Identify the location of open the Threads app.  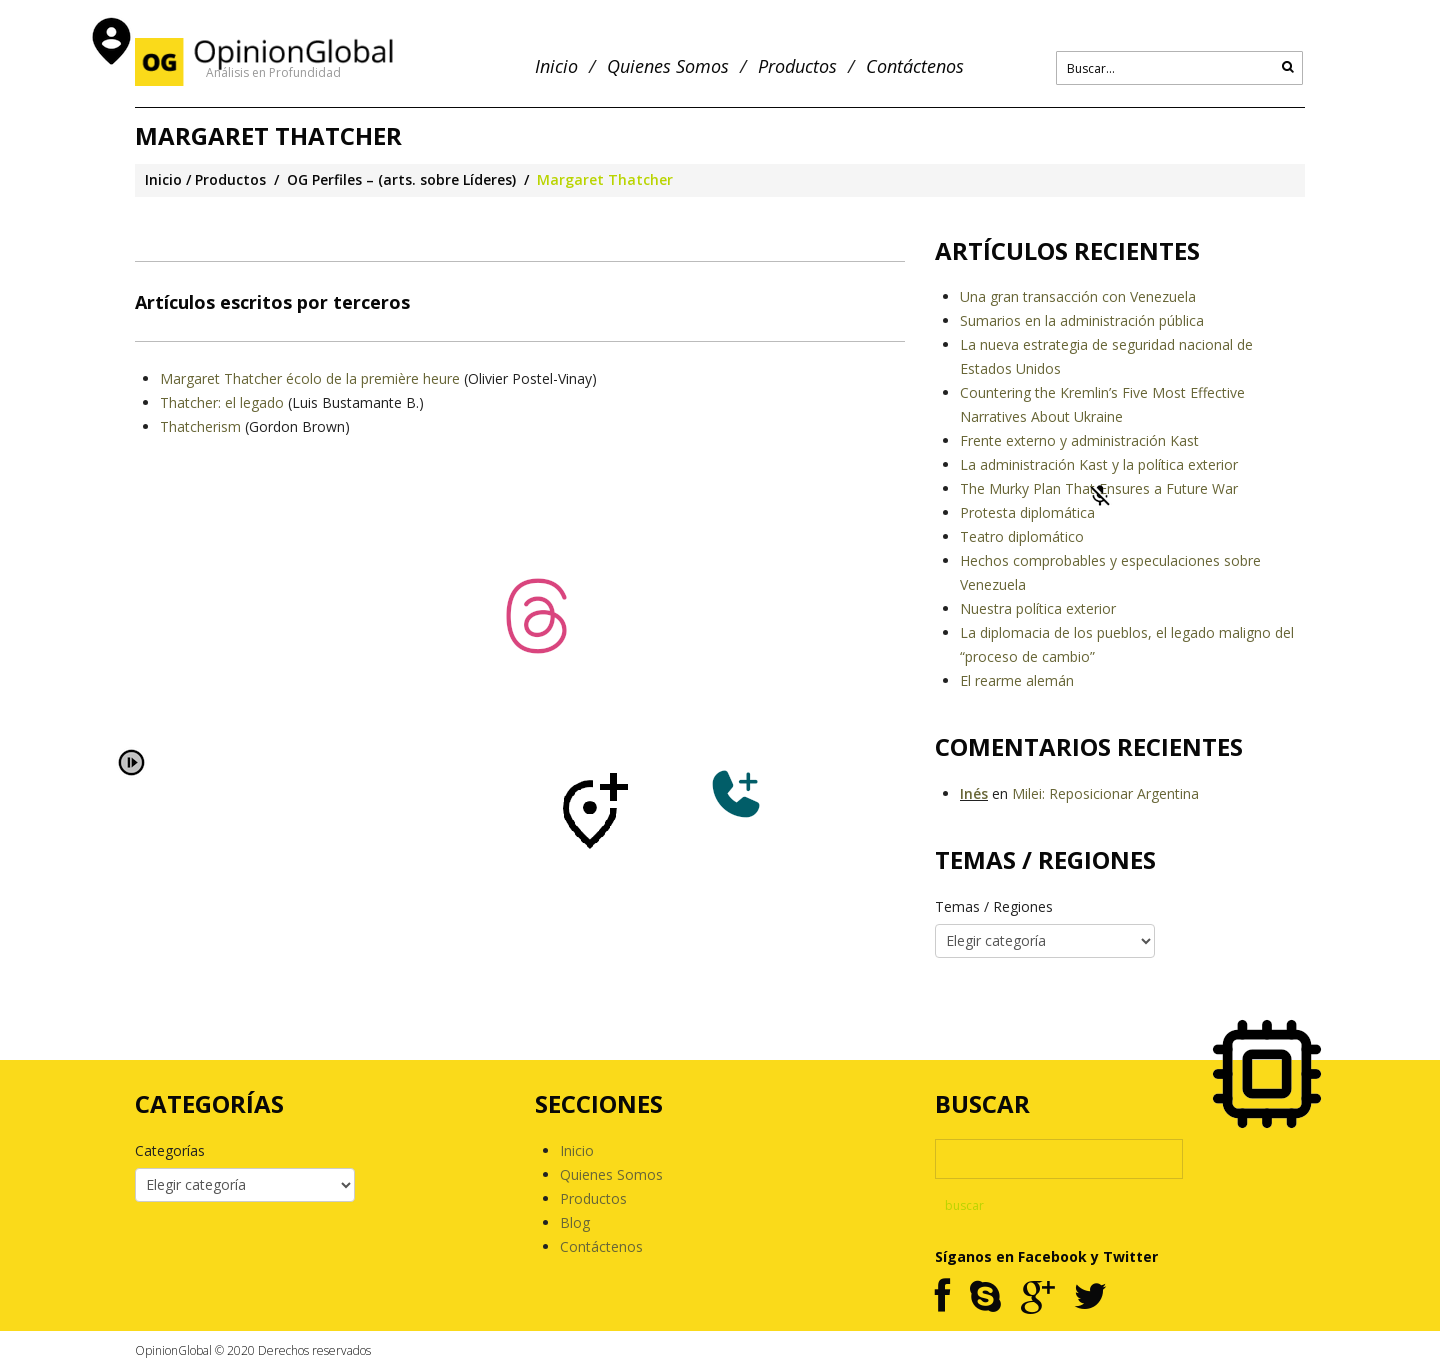
(538, 616).